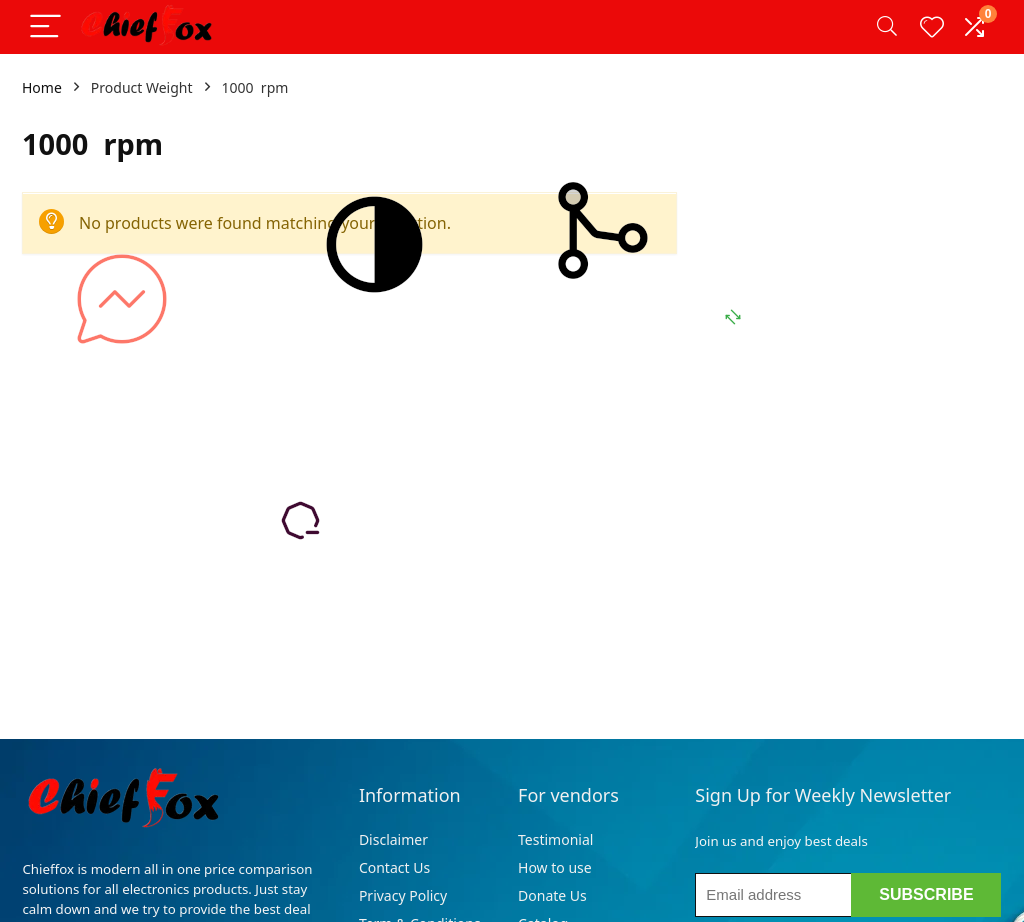  What do you see at coordinates (374, 244) in the screenshot?
I see `adjust display brightness to 50%` at bounding box center [374, 244].